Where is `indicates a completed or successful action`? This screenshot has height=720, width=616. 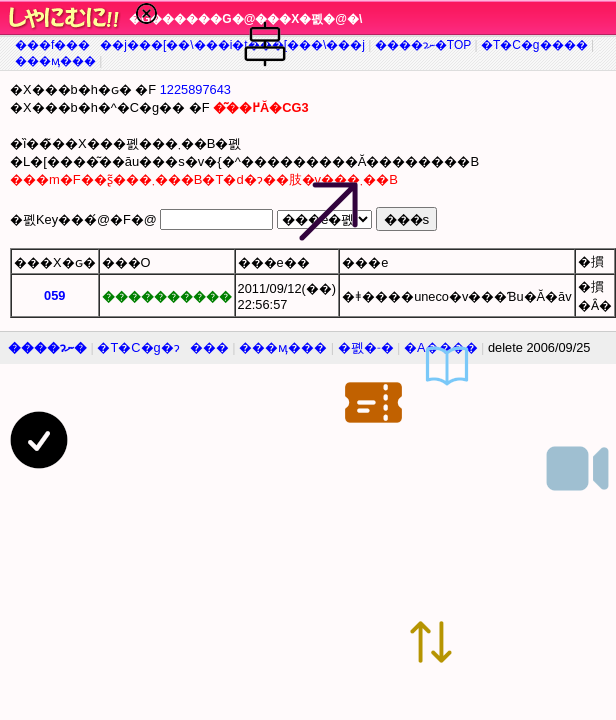
indicates a completed or successful action is located at coordinates (39, 440).